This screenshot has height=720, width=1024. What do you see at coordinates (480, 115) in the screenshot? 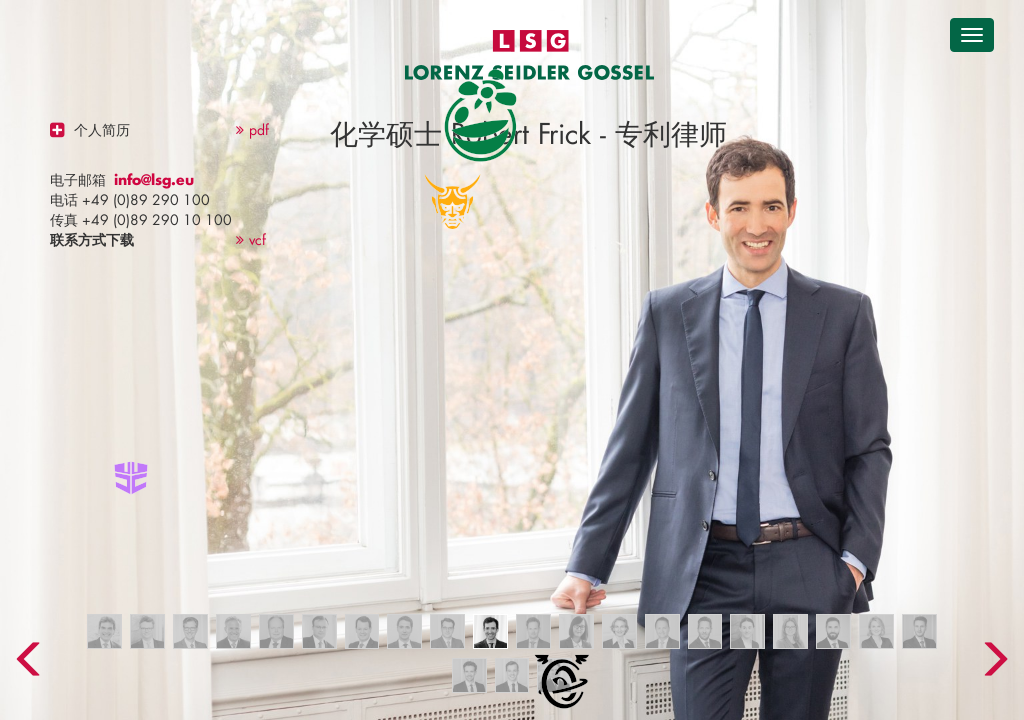
I see `collect nectar or fruit rewards in-game` at bounding box center [480, 115].